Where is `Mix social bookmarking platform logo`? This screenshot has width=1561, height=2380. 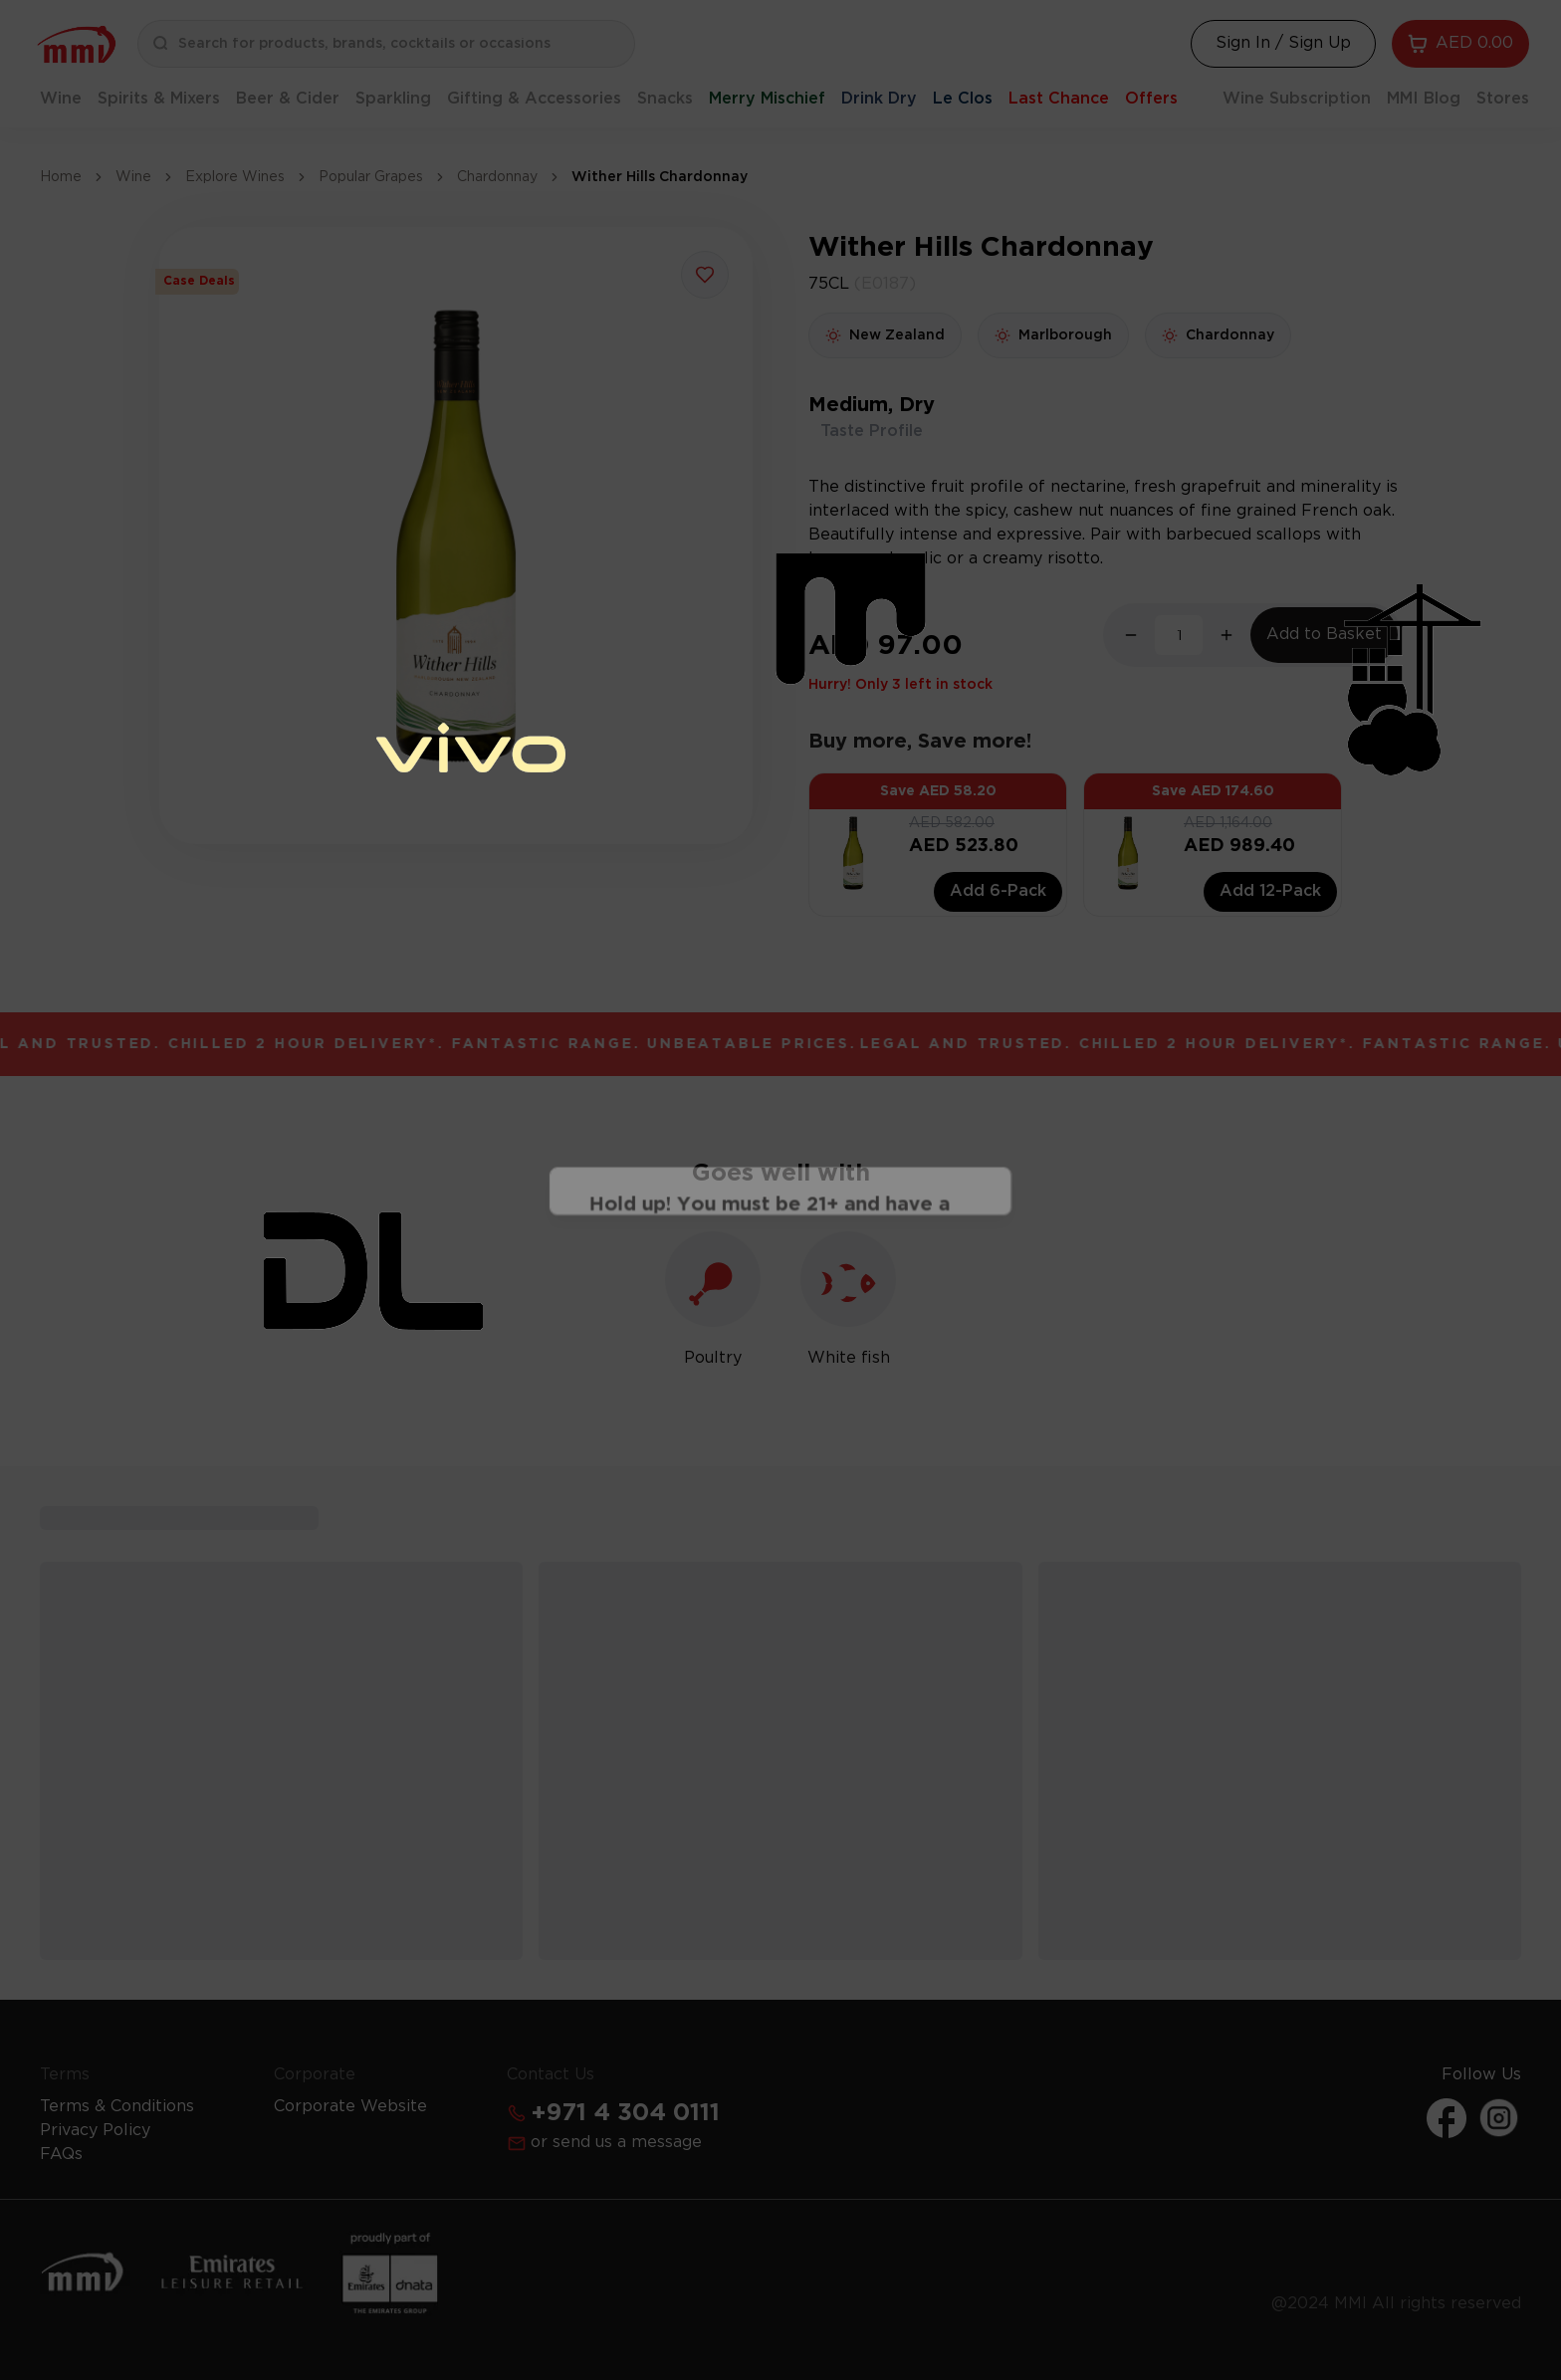
Mix social bookmarking platform logo is located at coordinates (850, 617).